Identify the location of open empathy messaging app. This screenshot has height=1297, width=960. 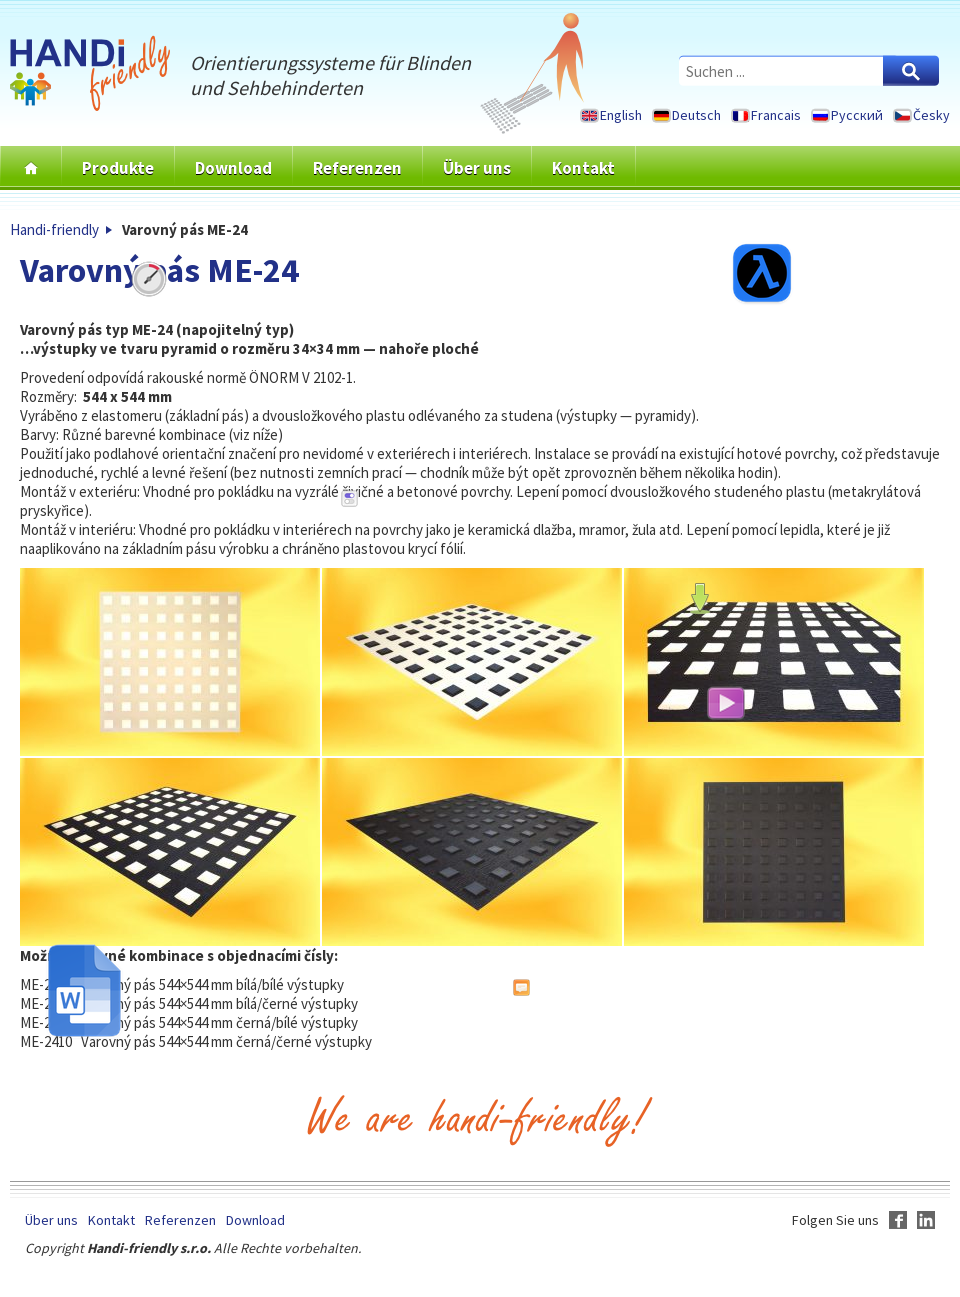
(521, 987).